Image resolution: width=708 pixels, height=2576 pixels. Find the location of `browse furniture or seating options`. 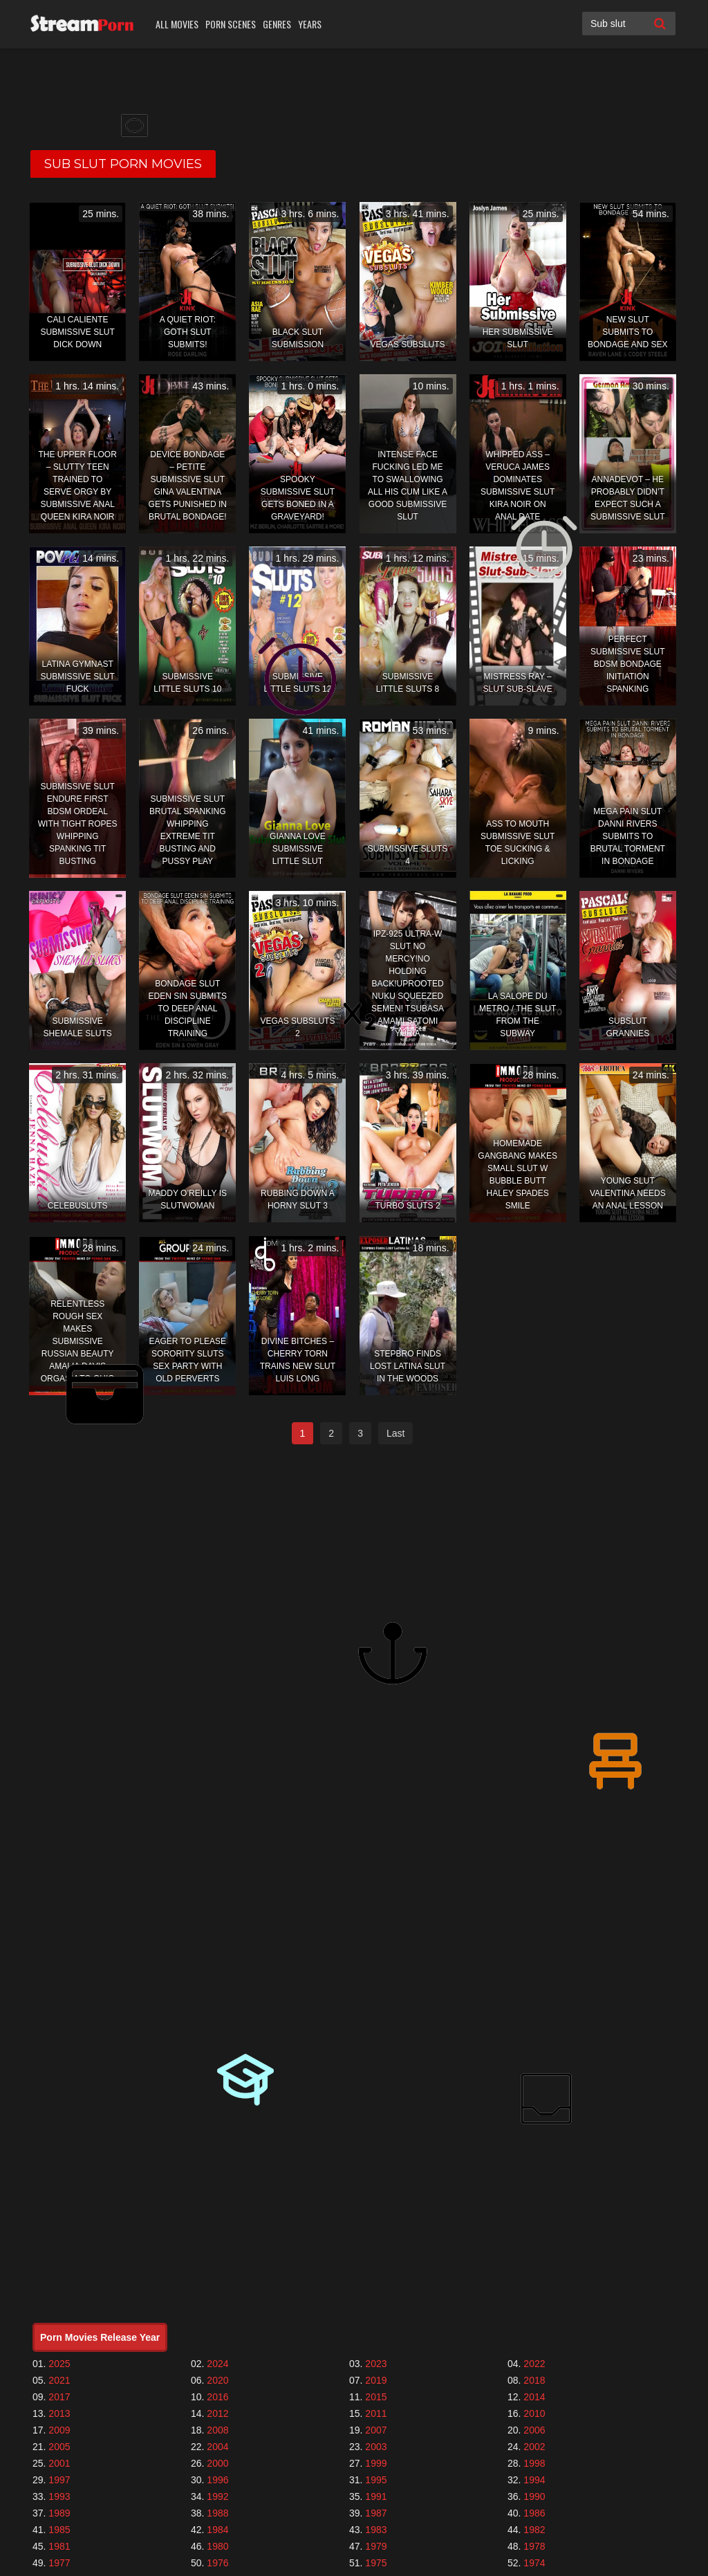

browse furniture or seating options is located at coordinates (615, 1761).